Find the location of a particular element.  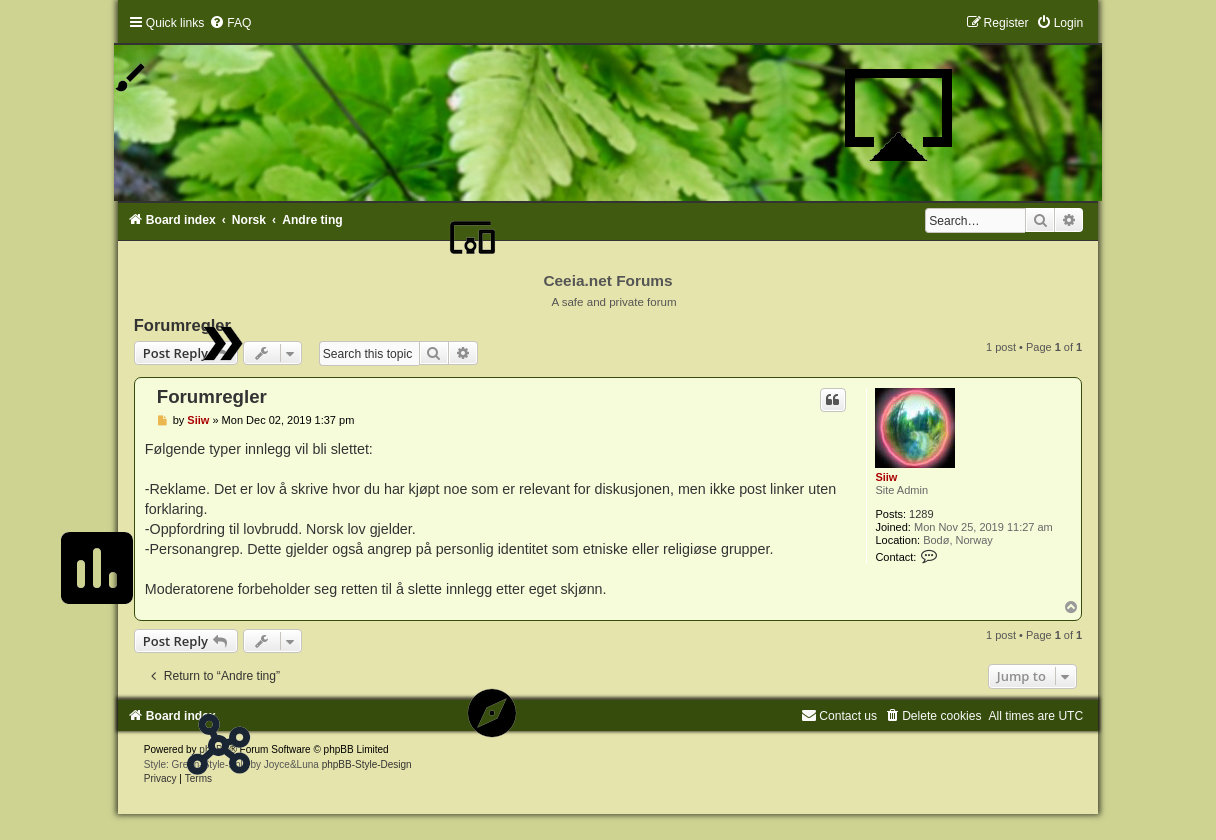

skip forward or advance quickly is located at coordinates (222, 343).